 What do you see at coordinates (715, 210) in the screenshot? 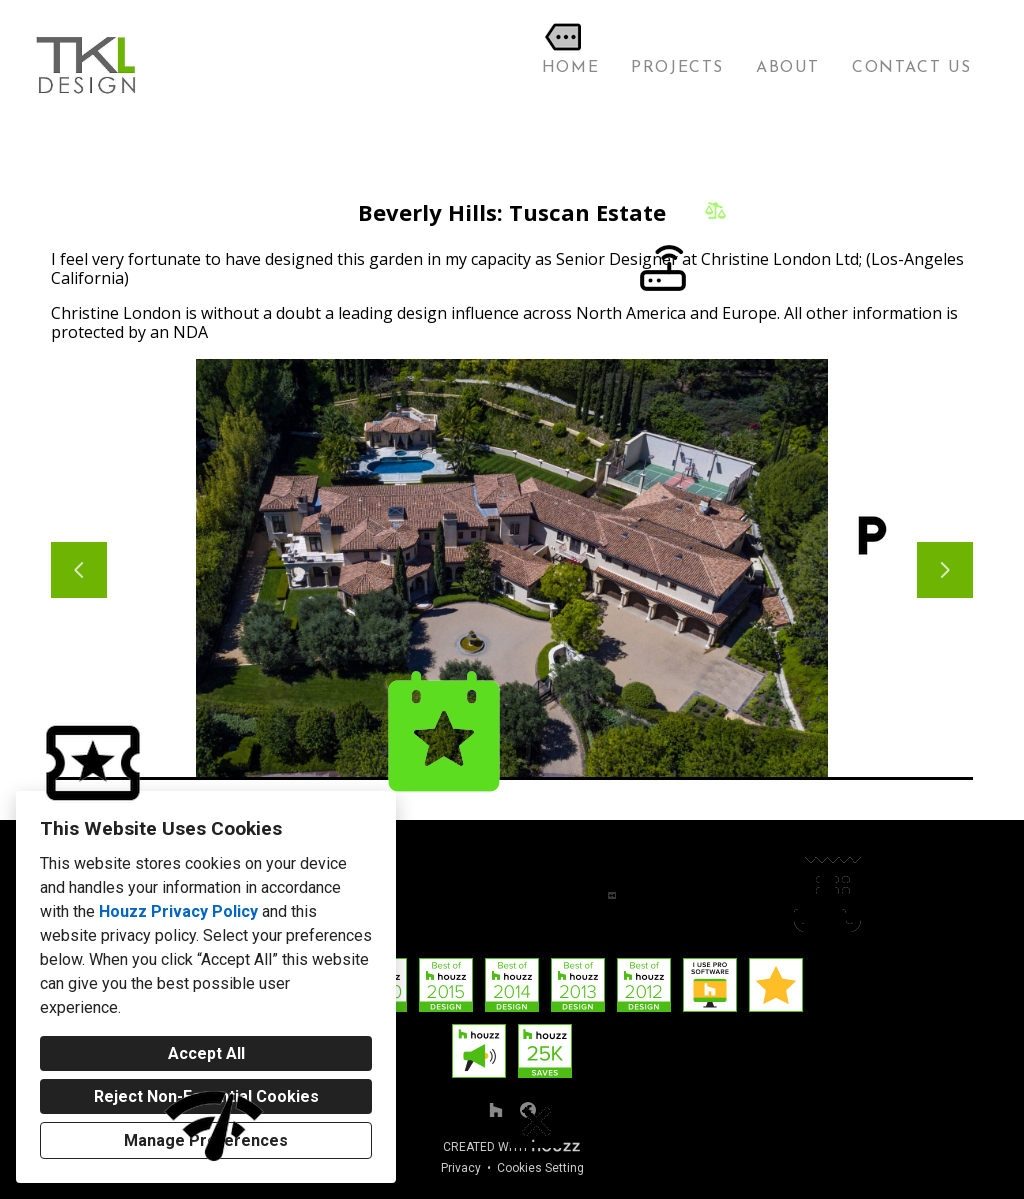
I see `indicates an imbalanced comparison or unequal weight` at bounding box center [715, 210].